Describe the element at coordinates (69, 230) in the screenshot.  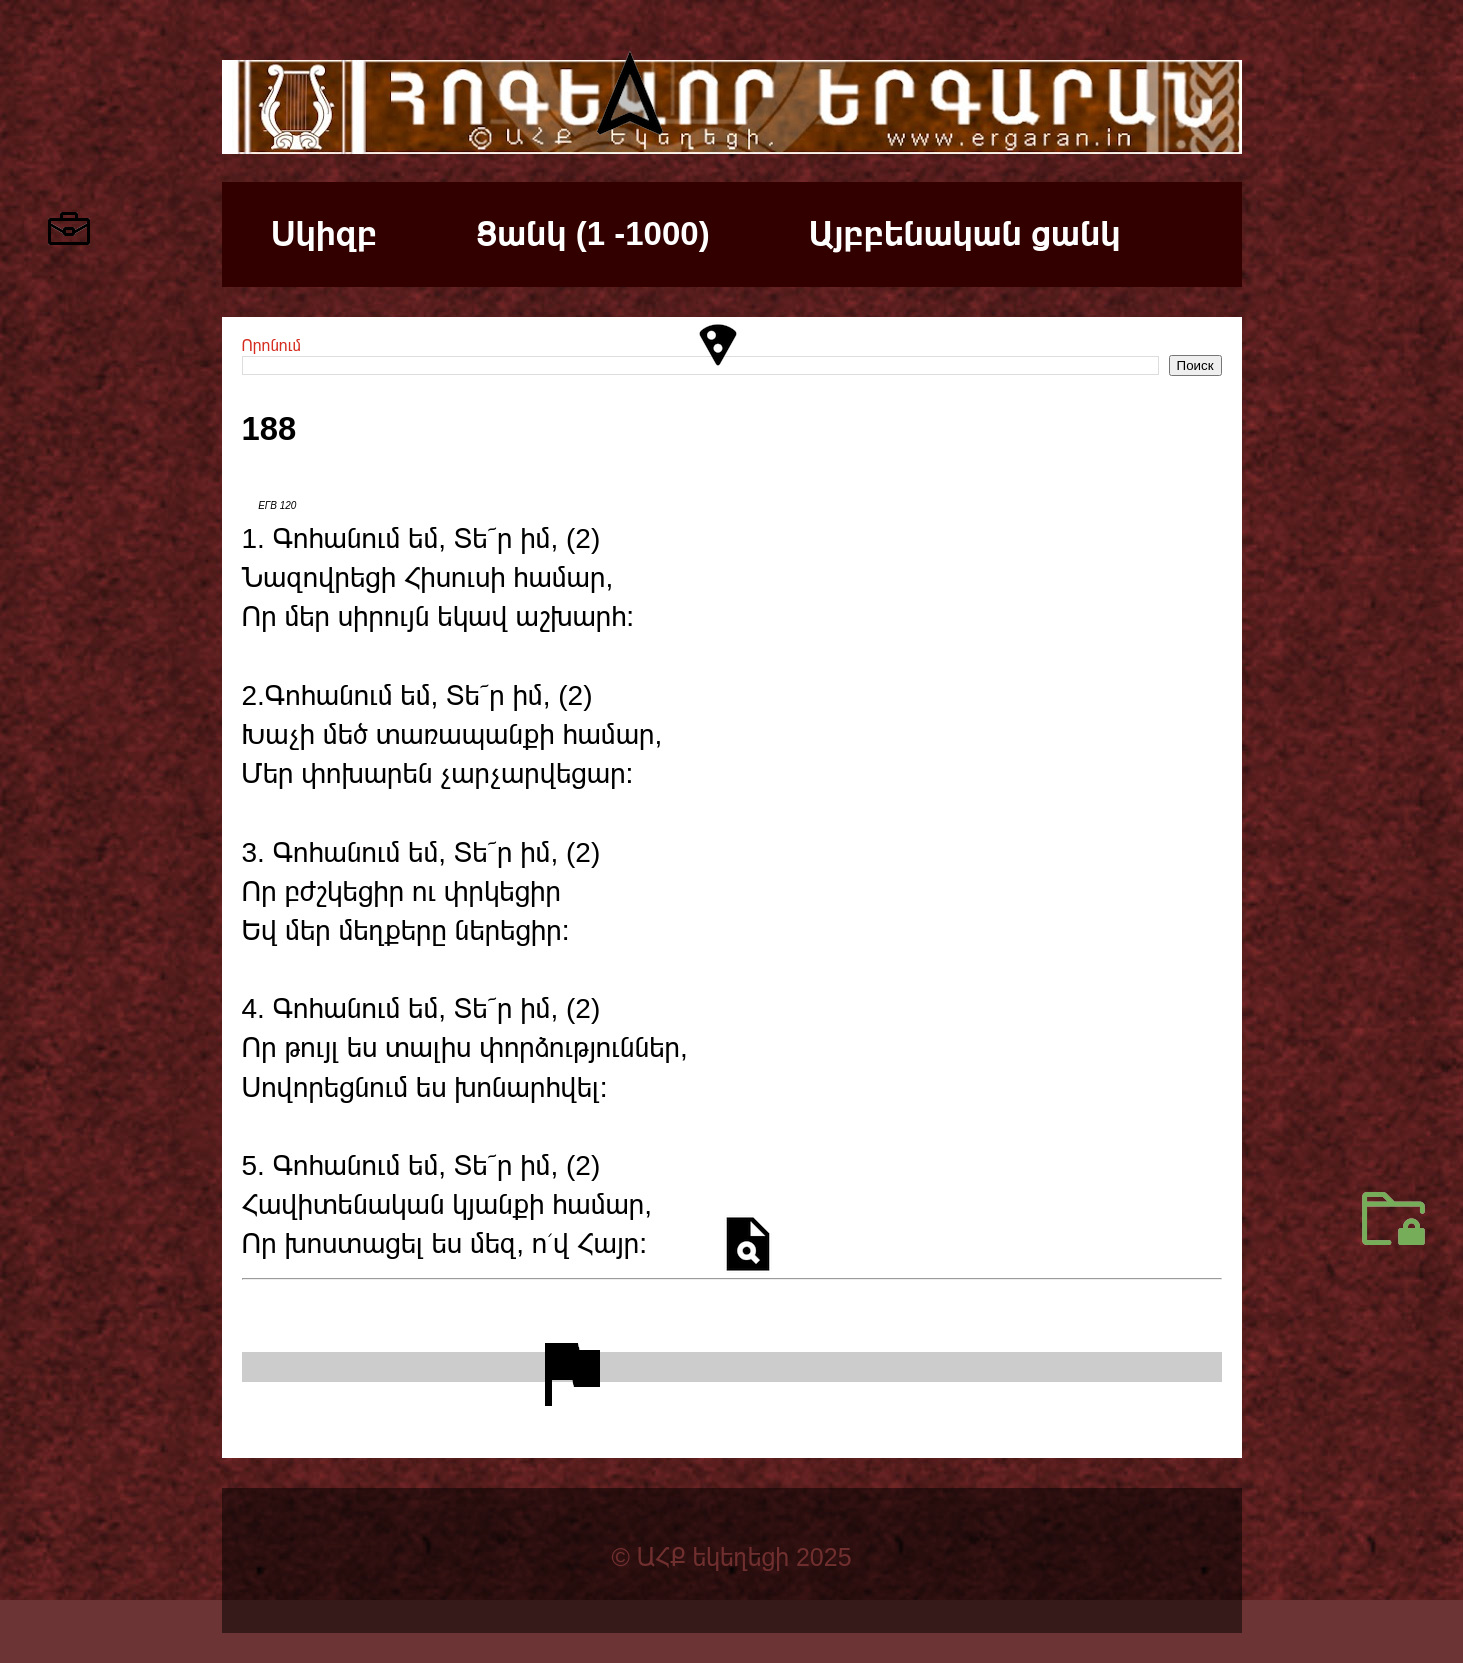
I see `access work or business-related files` at that location.